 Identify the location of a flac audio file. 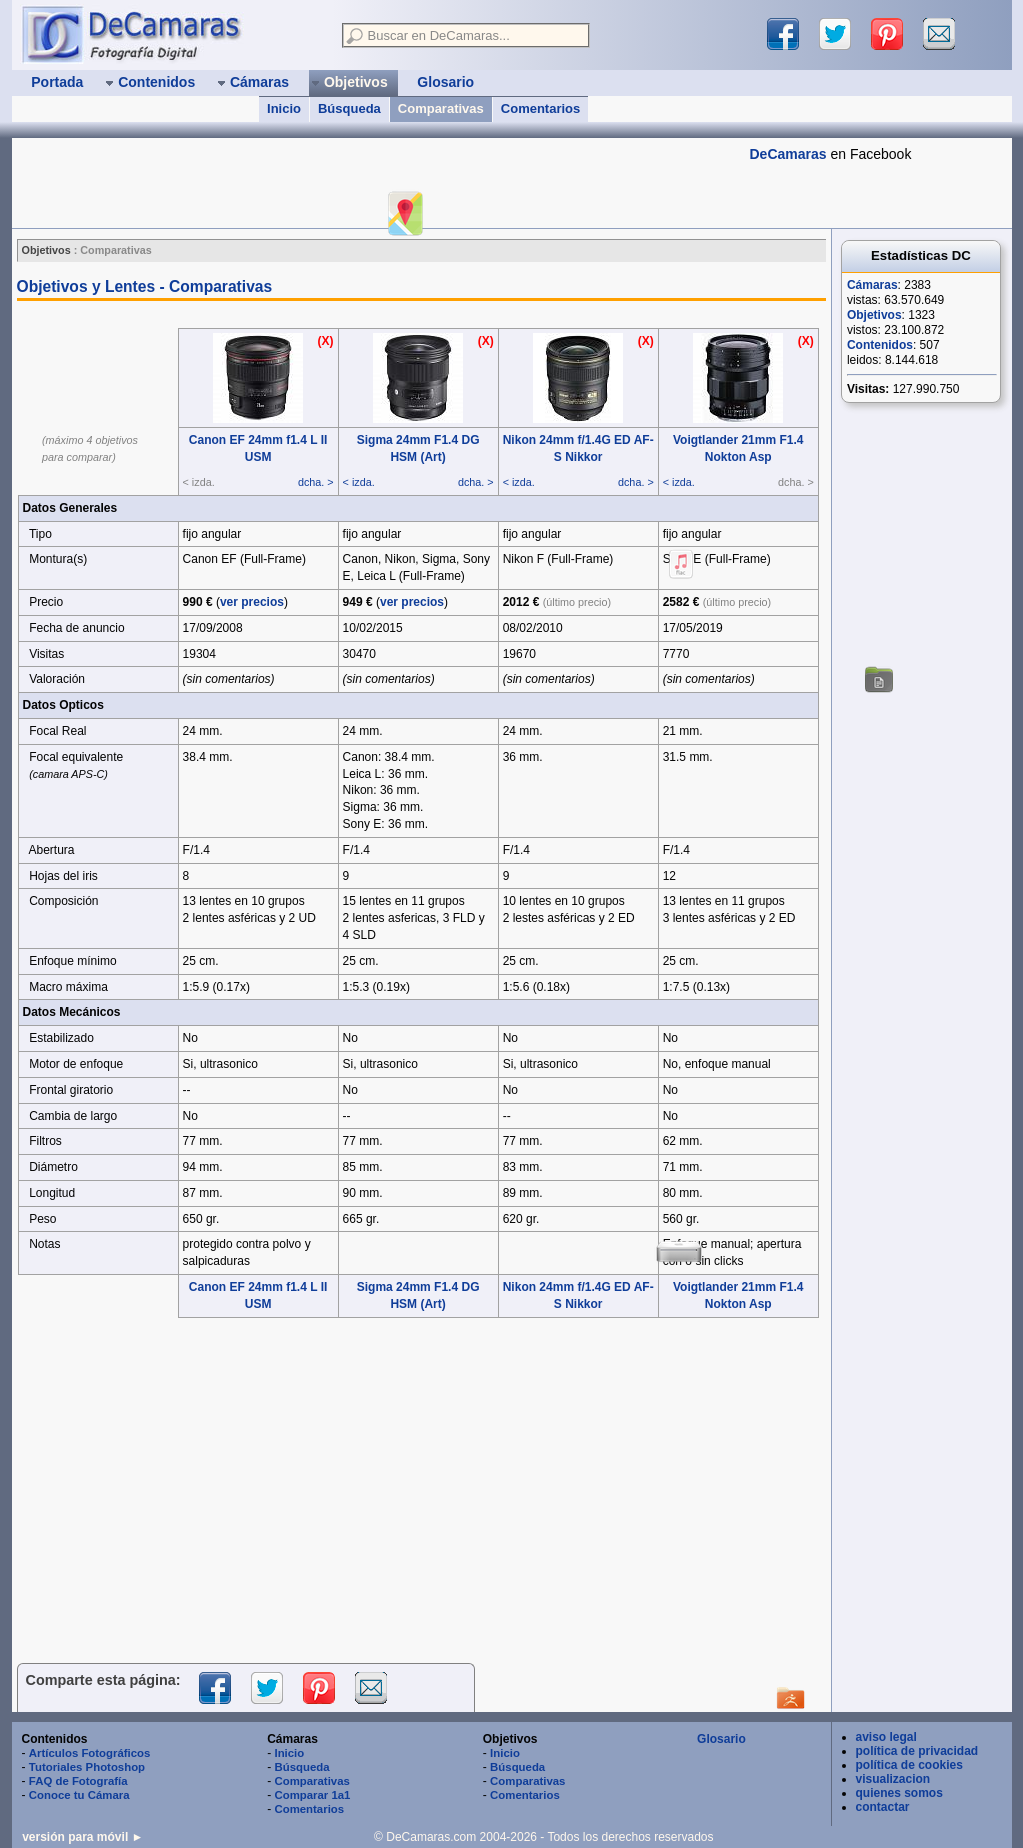
(681, 564).